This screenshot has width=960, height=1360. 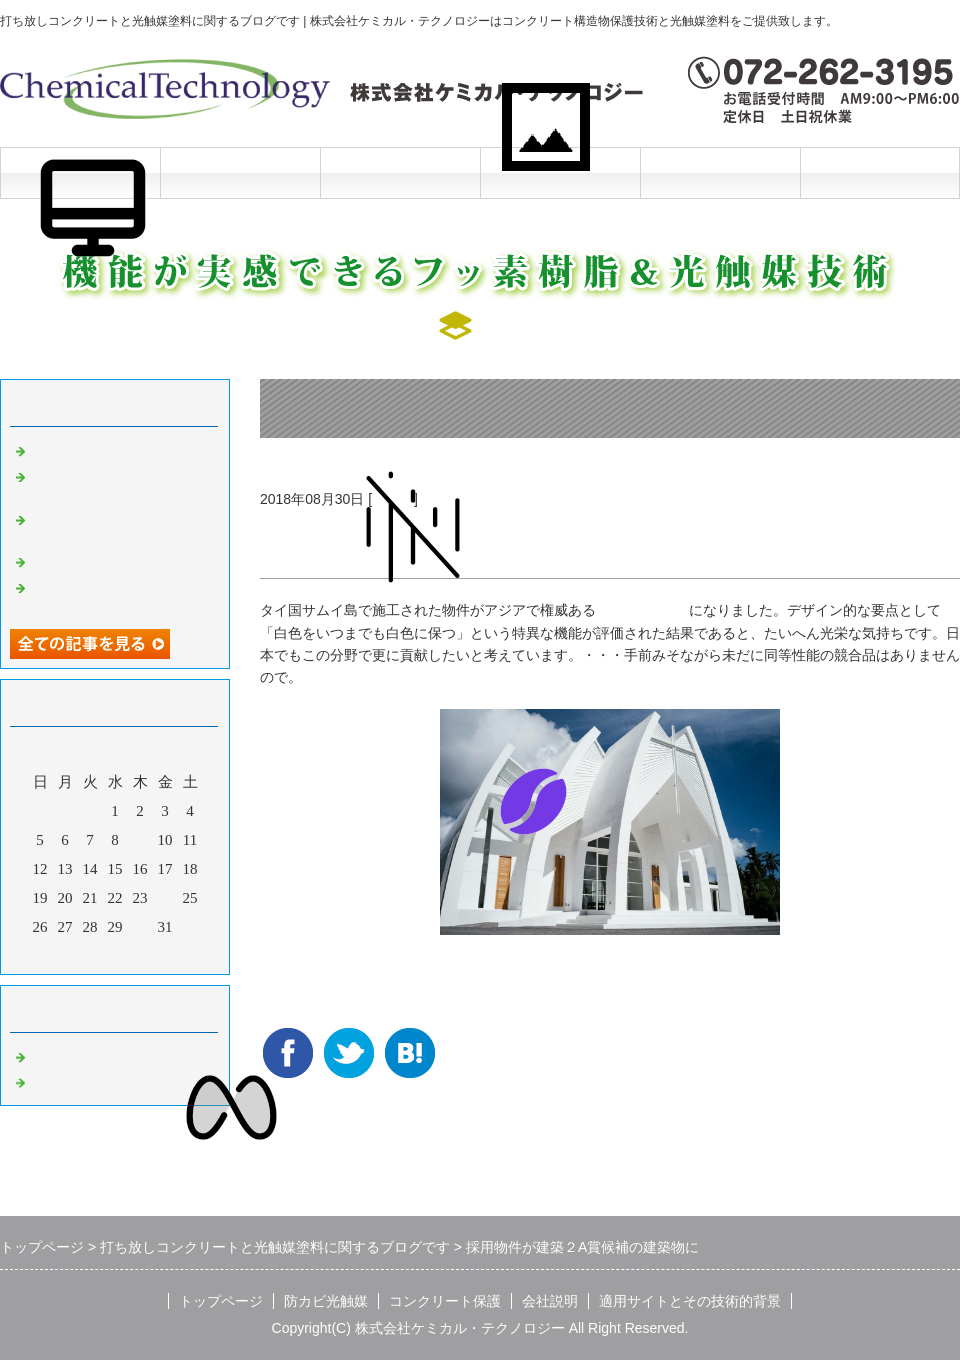 What do you see at coordinates (455, 325) in the screenshot?
I see `bring layer to front` at bounding box center [455, 325].